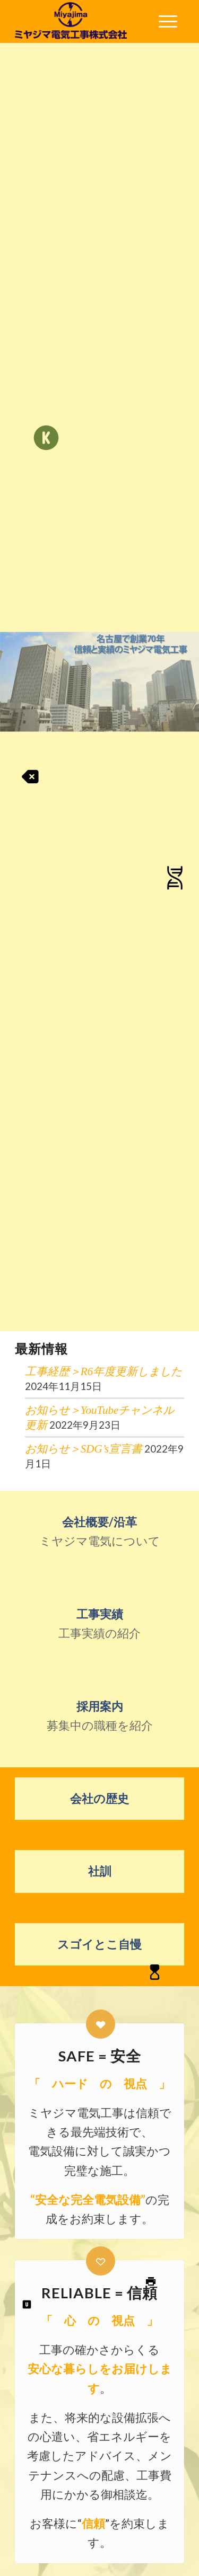 This screenshot has height=2576, width=199. Describe the element at coordinates (30, 776) in the screenshot. I see `delete the last character entered` at that location.